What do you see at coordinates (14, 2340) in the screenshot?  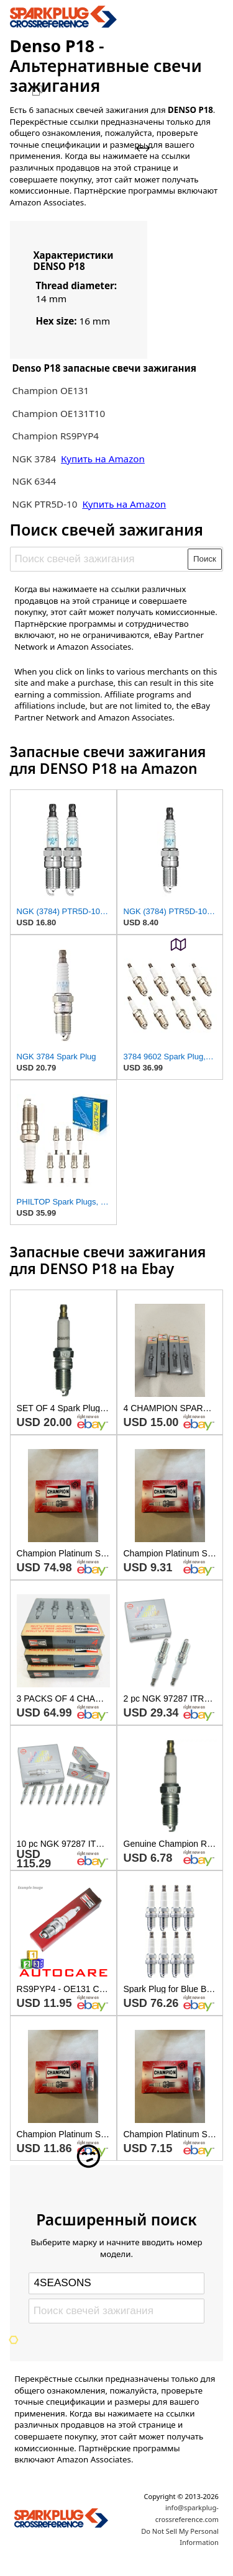 I see `unverified data breakpoint in debug mode` at bounding box center [14, 2340].